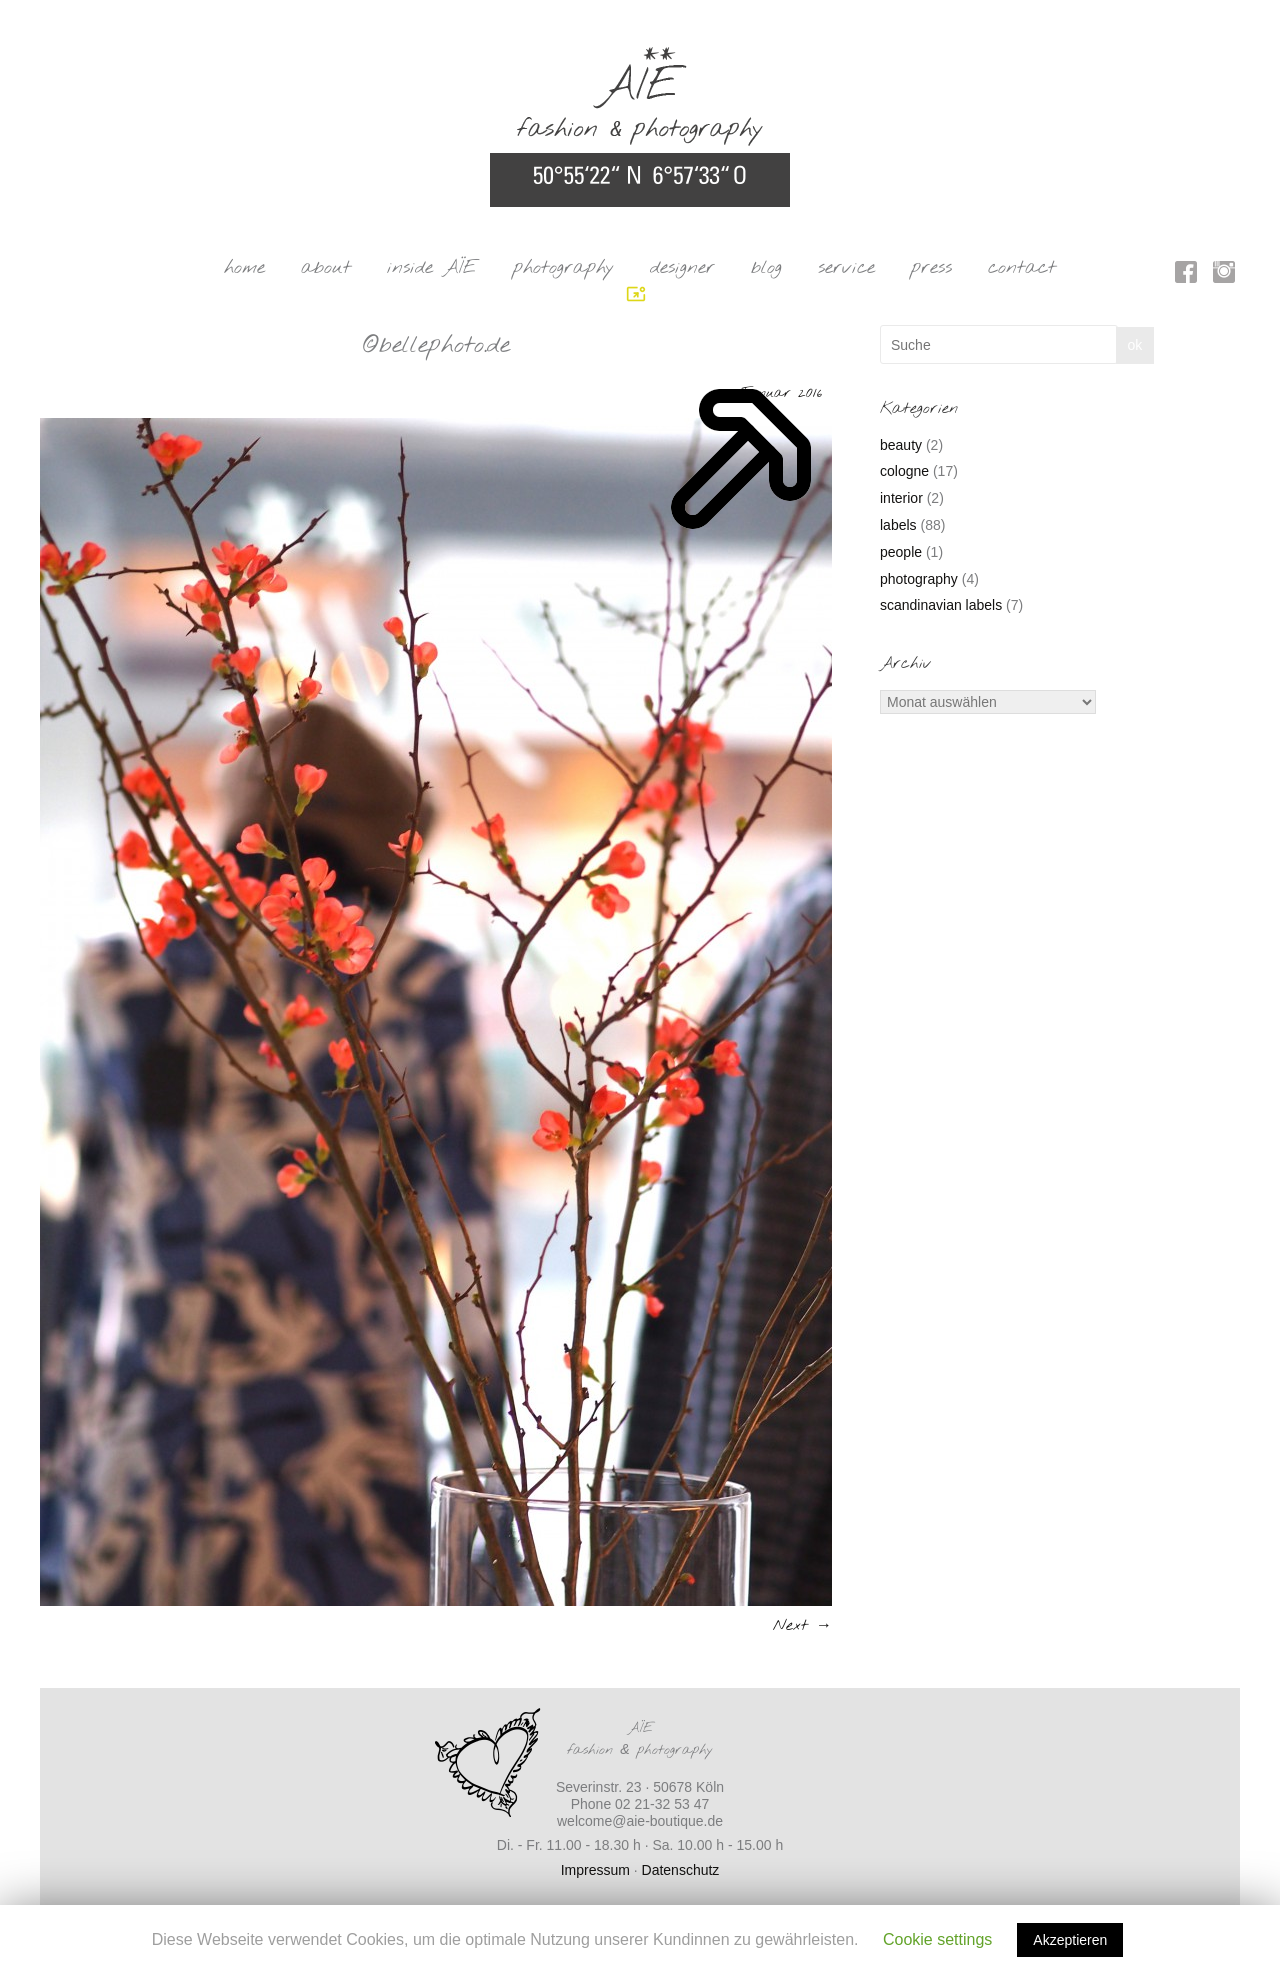 The width and height of the screenshot is (1280, 1975). What do you see at coordinates (741, 459) in the screenshot?
I see `select or pick an item from a list` at bounding box center [741, 459].